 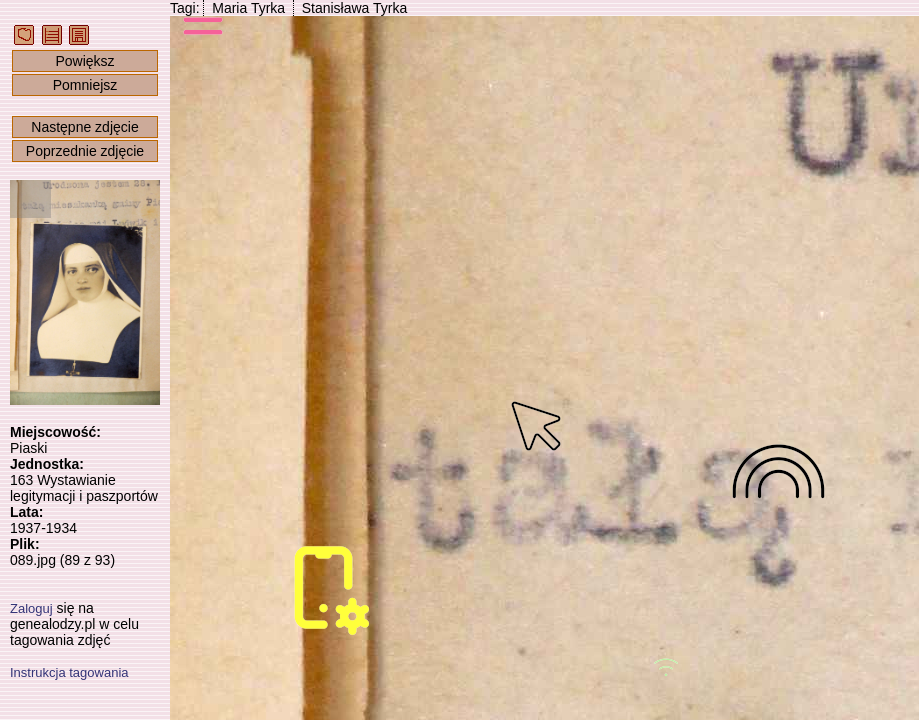 I want to click on access mobile device settings, so click(x=323, y=587).